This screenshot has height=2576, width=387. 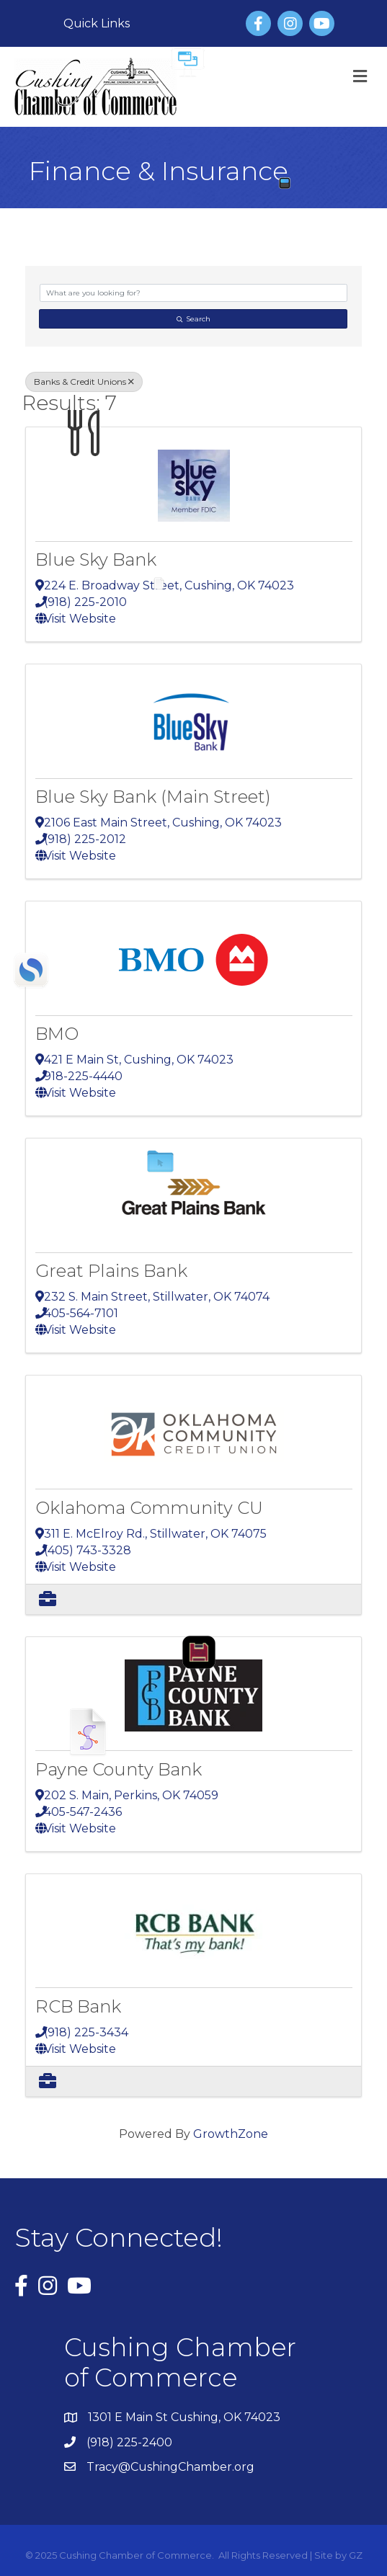 I want to click on open desktop activities preferences, so click(x=285, y=183).